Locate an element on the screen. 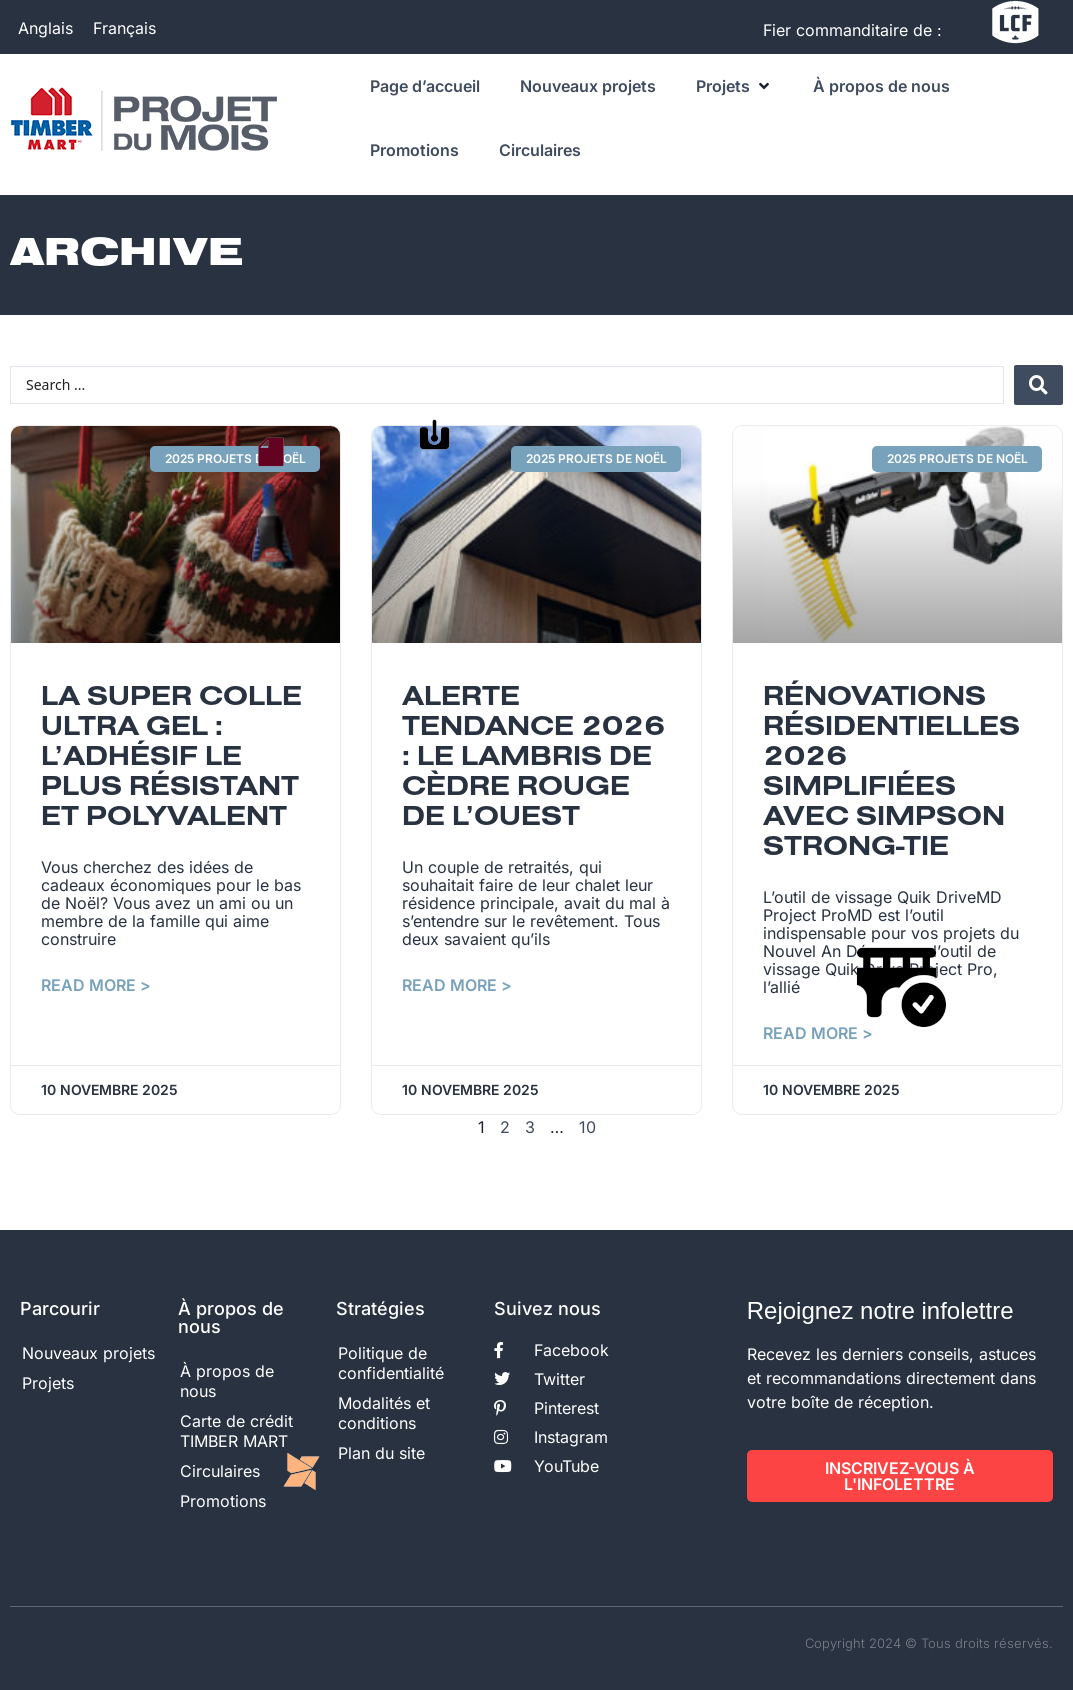 This screenshot has width=1073, height=1690. bridge inspection verified or approved is located at coordinates (901, 982).